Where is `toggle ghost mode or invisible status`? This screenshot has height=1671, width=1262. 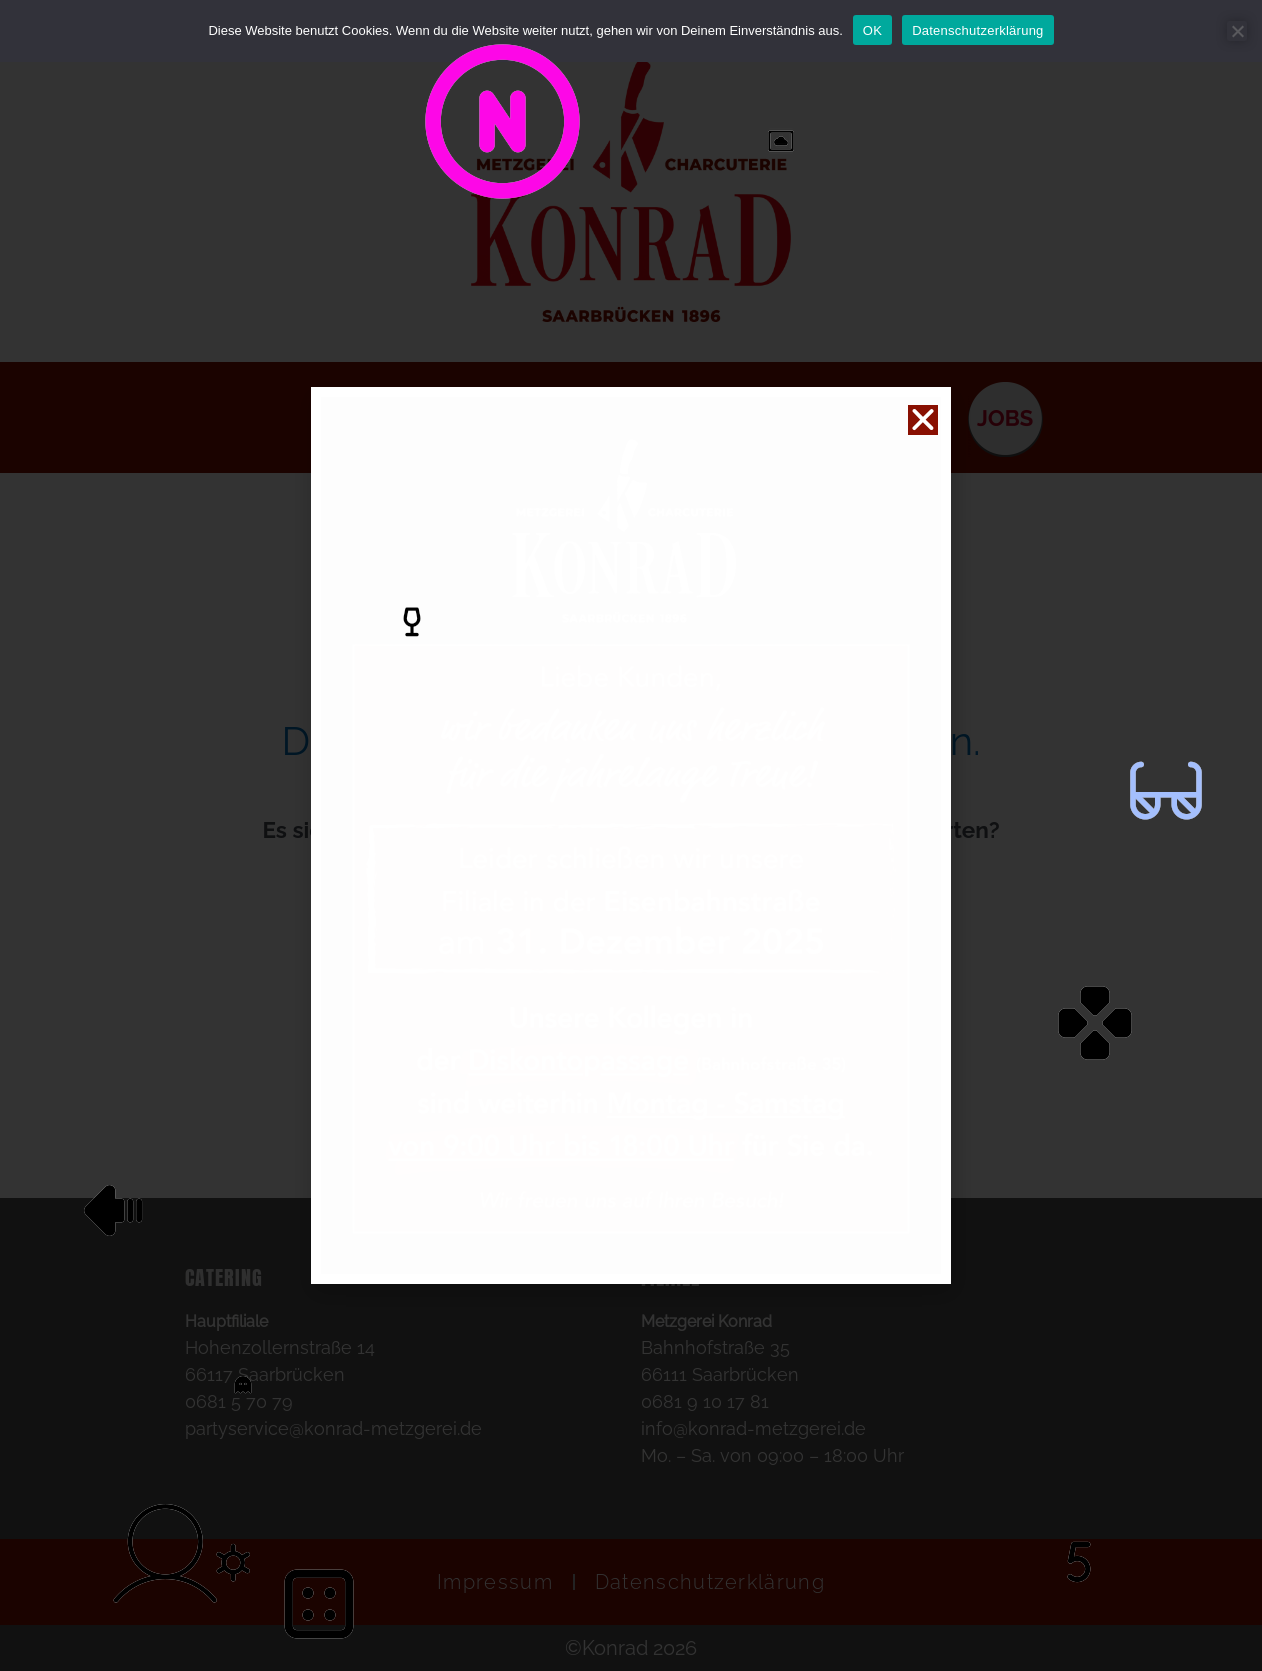 toggle ghost mode or invisible status is located at coordinates (243, 1385).